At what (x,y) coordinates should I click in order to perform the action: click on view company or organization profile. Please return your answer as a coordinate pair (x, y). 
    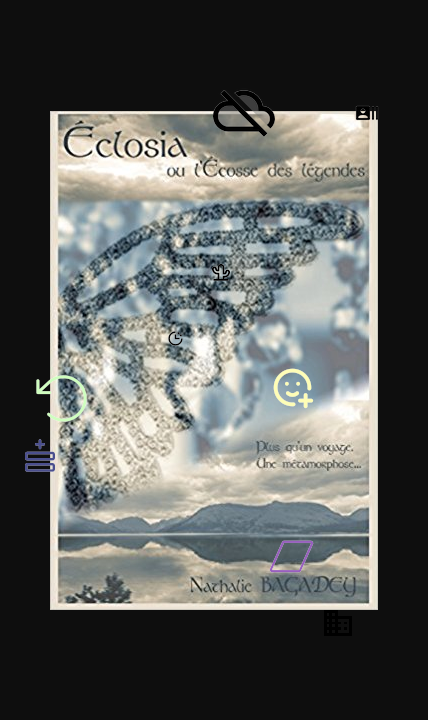
    Looking at the image, I should click on (338, 623).